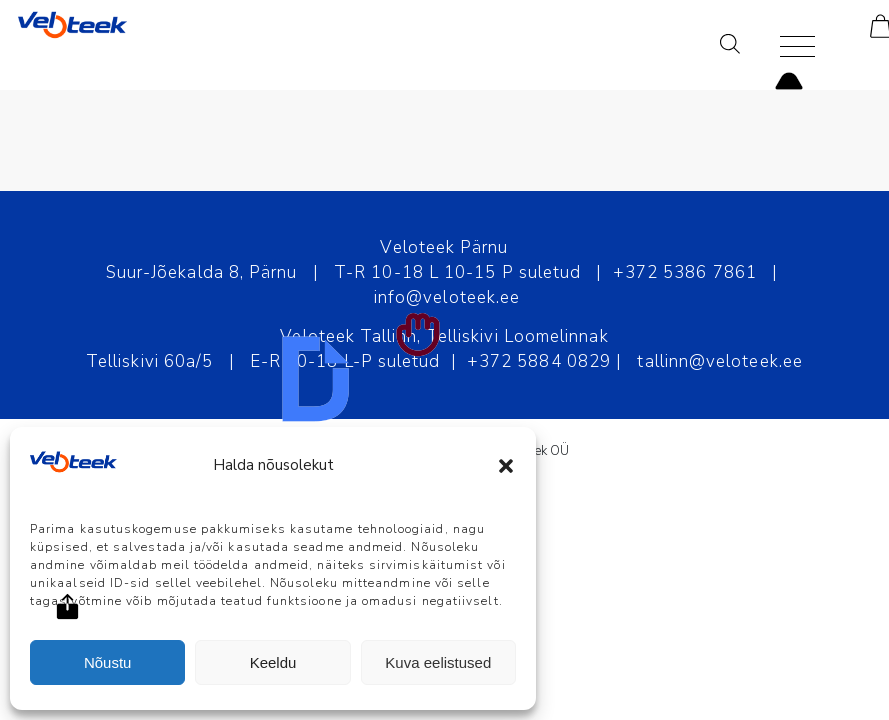 The height and width of the screenshot is (720, 889). Describe the element at coordinates (317, 379) in the screenshot. I see `dochub logo - access document signing and editing platform` at that location.